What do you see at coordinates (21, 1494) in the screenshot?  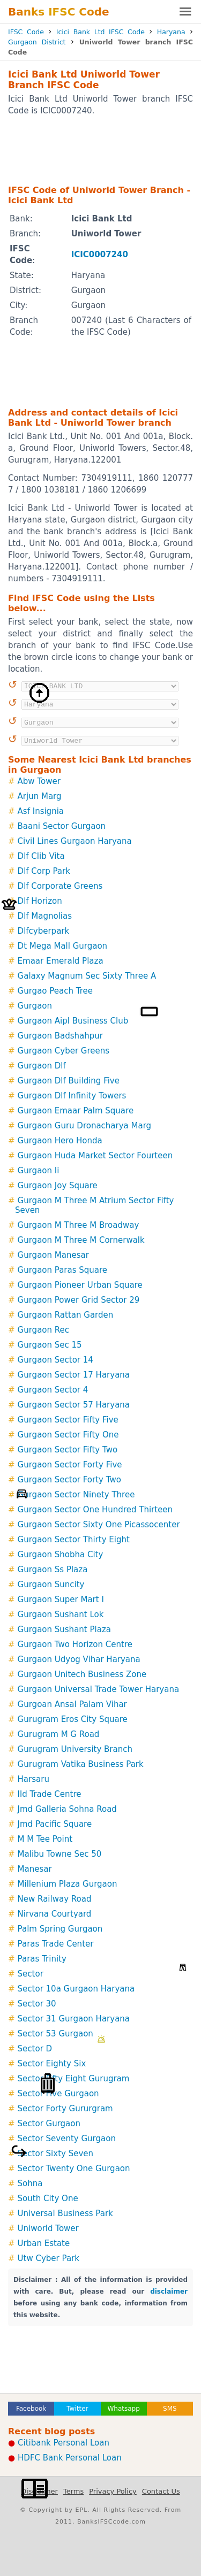 I see `indicates it's time to leave for your destination` at bounding box center [21, 1494].